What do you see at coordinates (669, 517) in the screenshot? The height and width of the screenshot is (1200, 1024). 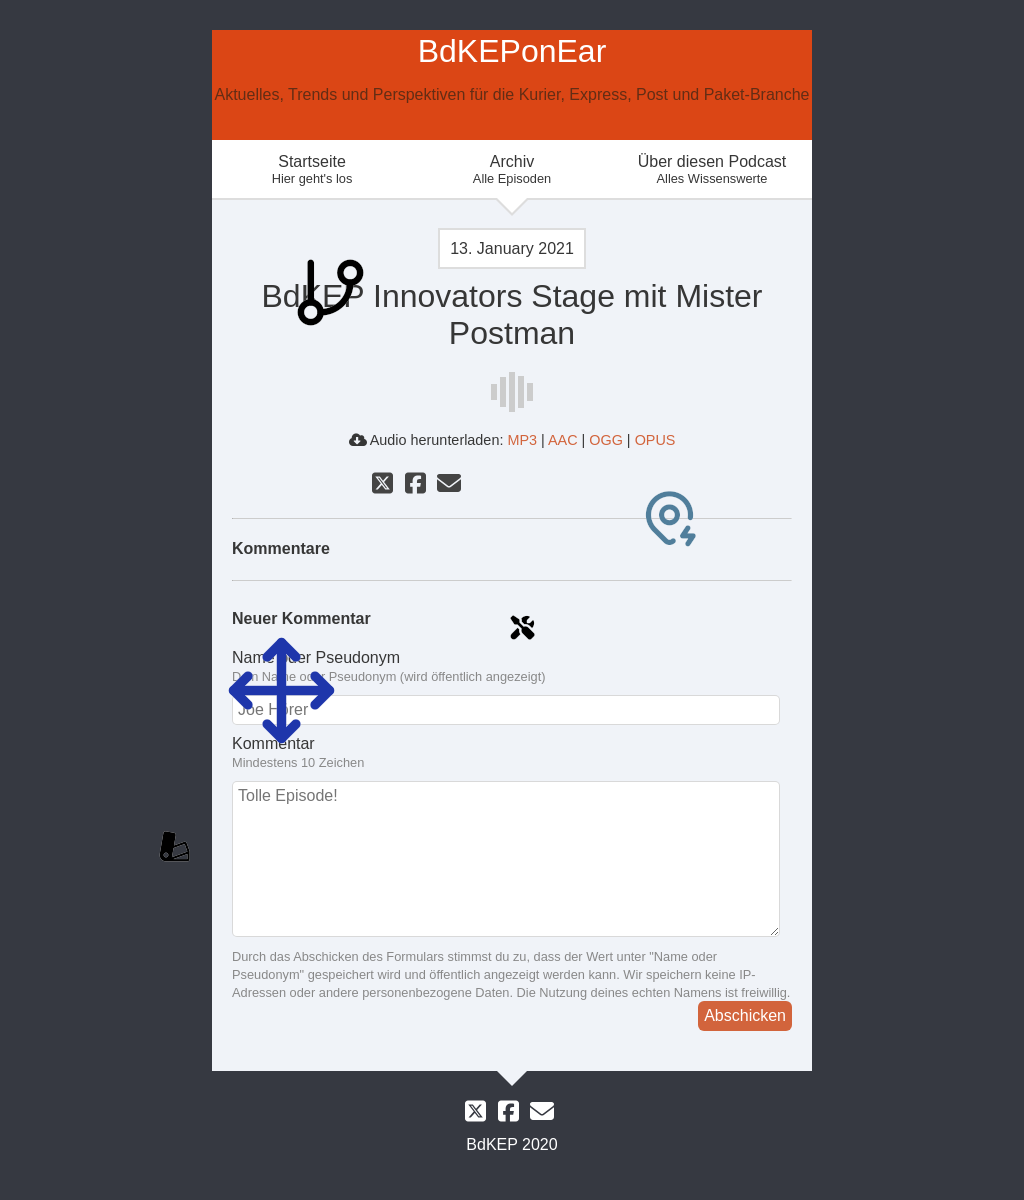 I see `enable fast or instant location tracking` at bounding box center [669, 517].